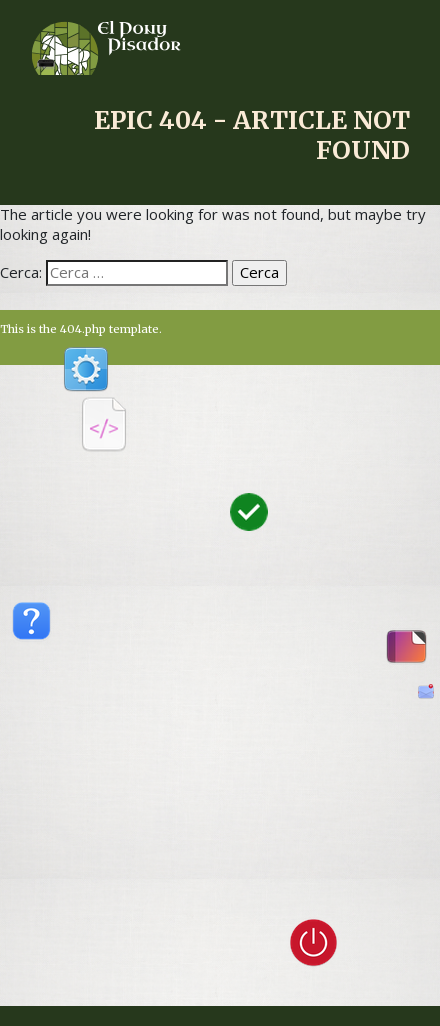 Image resolution: width=440 pixels, height=1026 pixels. I want to click on an XML or markup file, so click(104, 424).